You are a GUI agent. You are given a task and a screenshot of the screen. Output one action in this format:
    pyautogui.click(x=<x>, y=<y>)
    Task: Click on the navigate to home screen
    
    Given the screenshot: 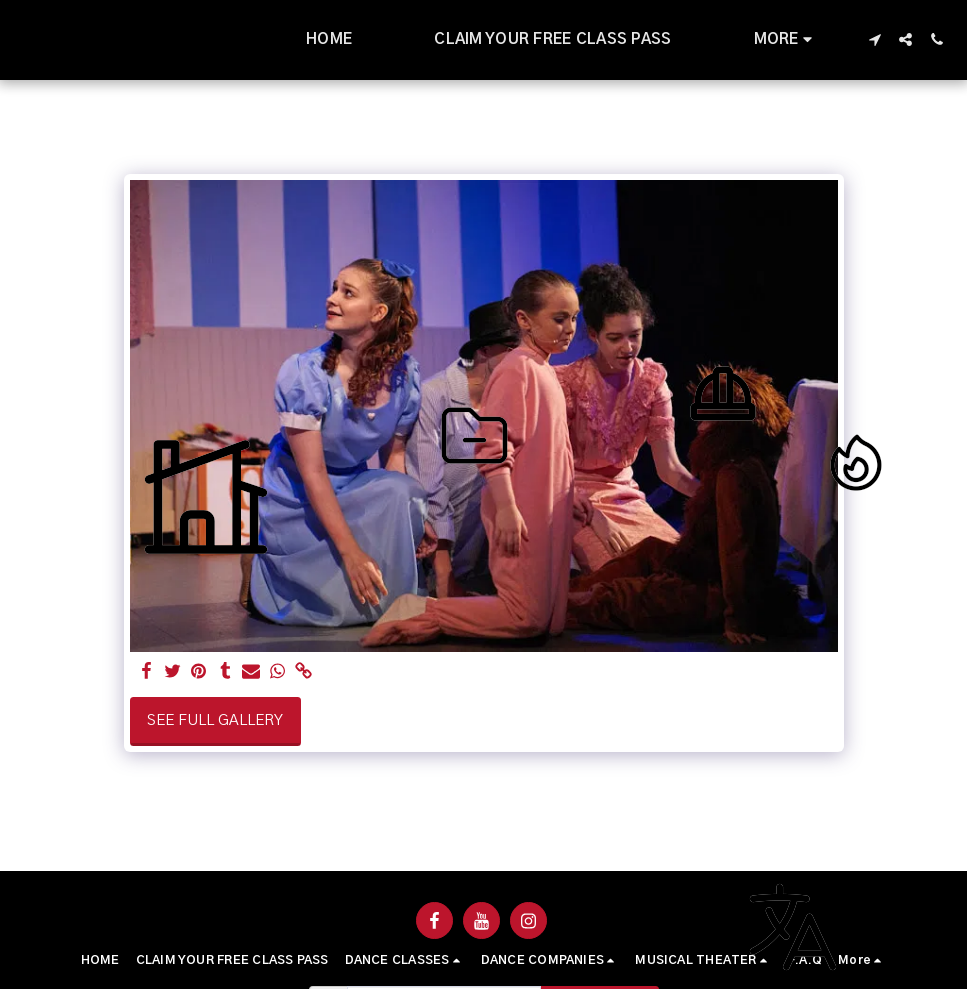 What is the action you would take?
    pyautogui.click(x=206, y=497)
    